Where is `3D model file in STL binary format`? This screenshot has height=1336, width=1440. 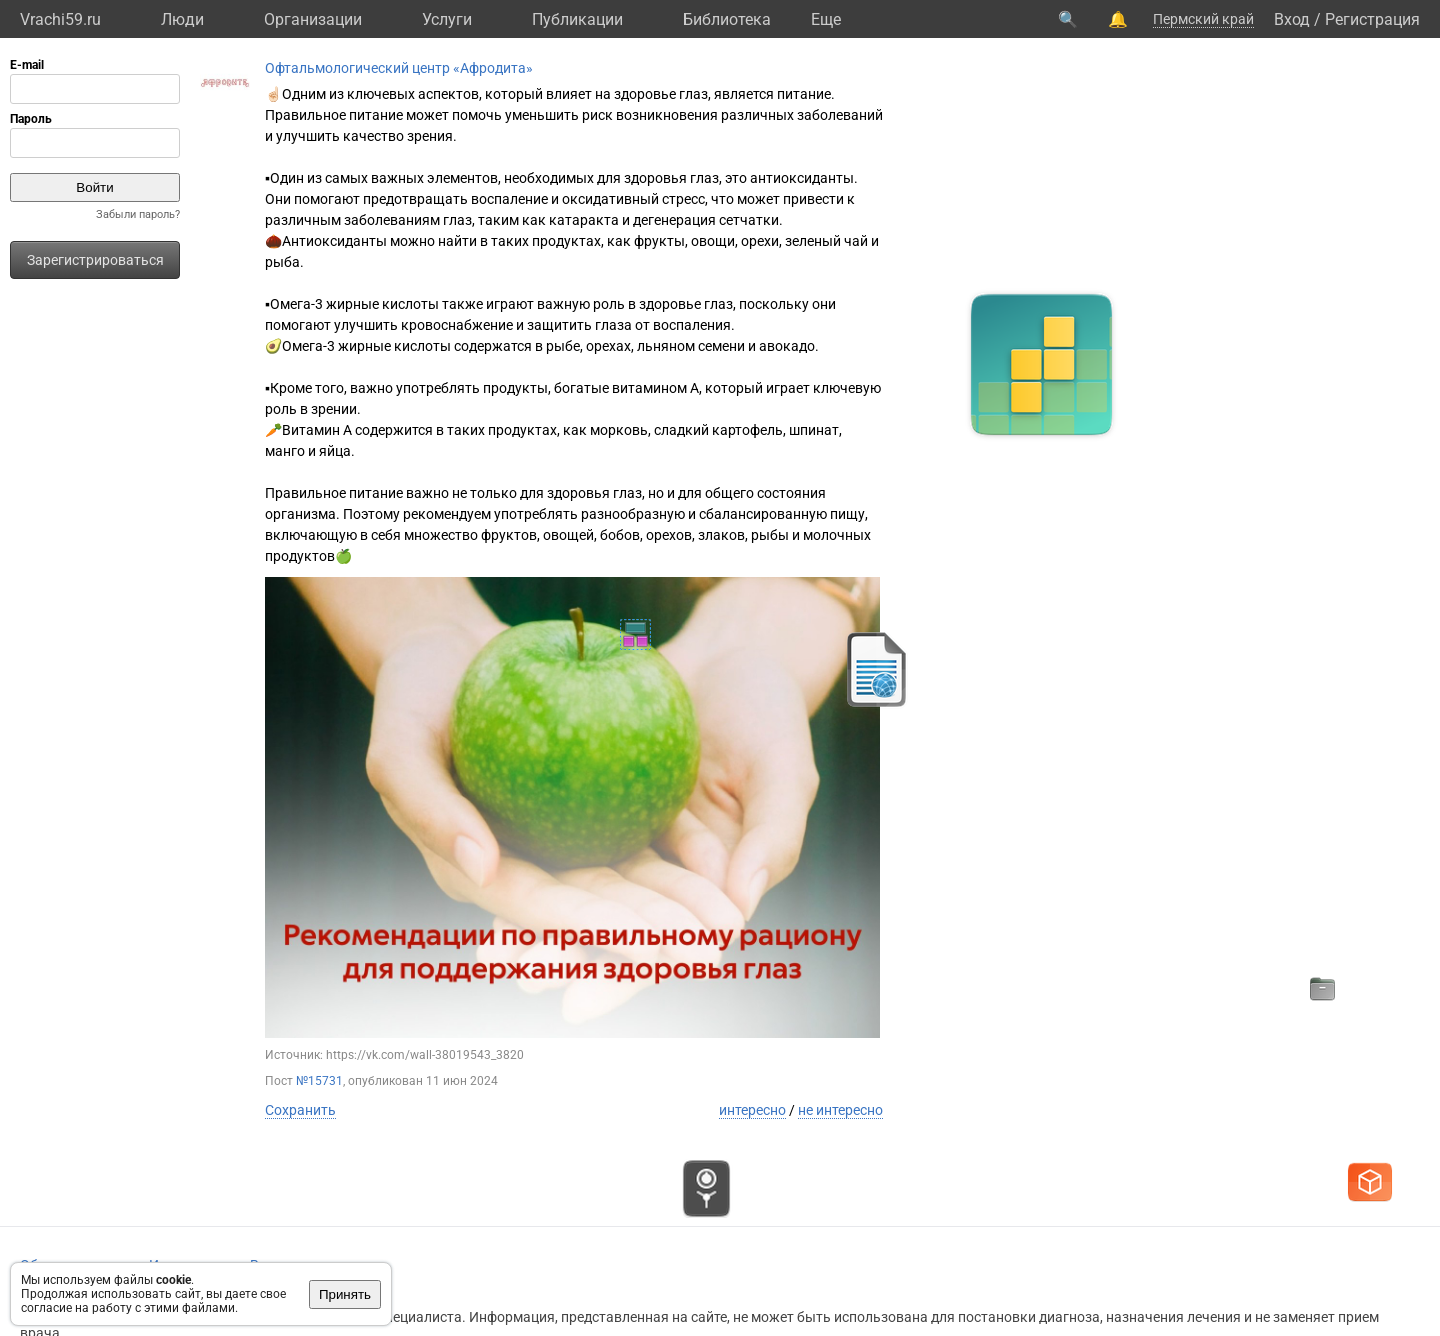
3D model file in STL binary format is located at coordinates (1370, 1181).